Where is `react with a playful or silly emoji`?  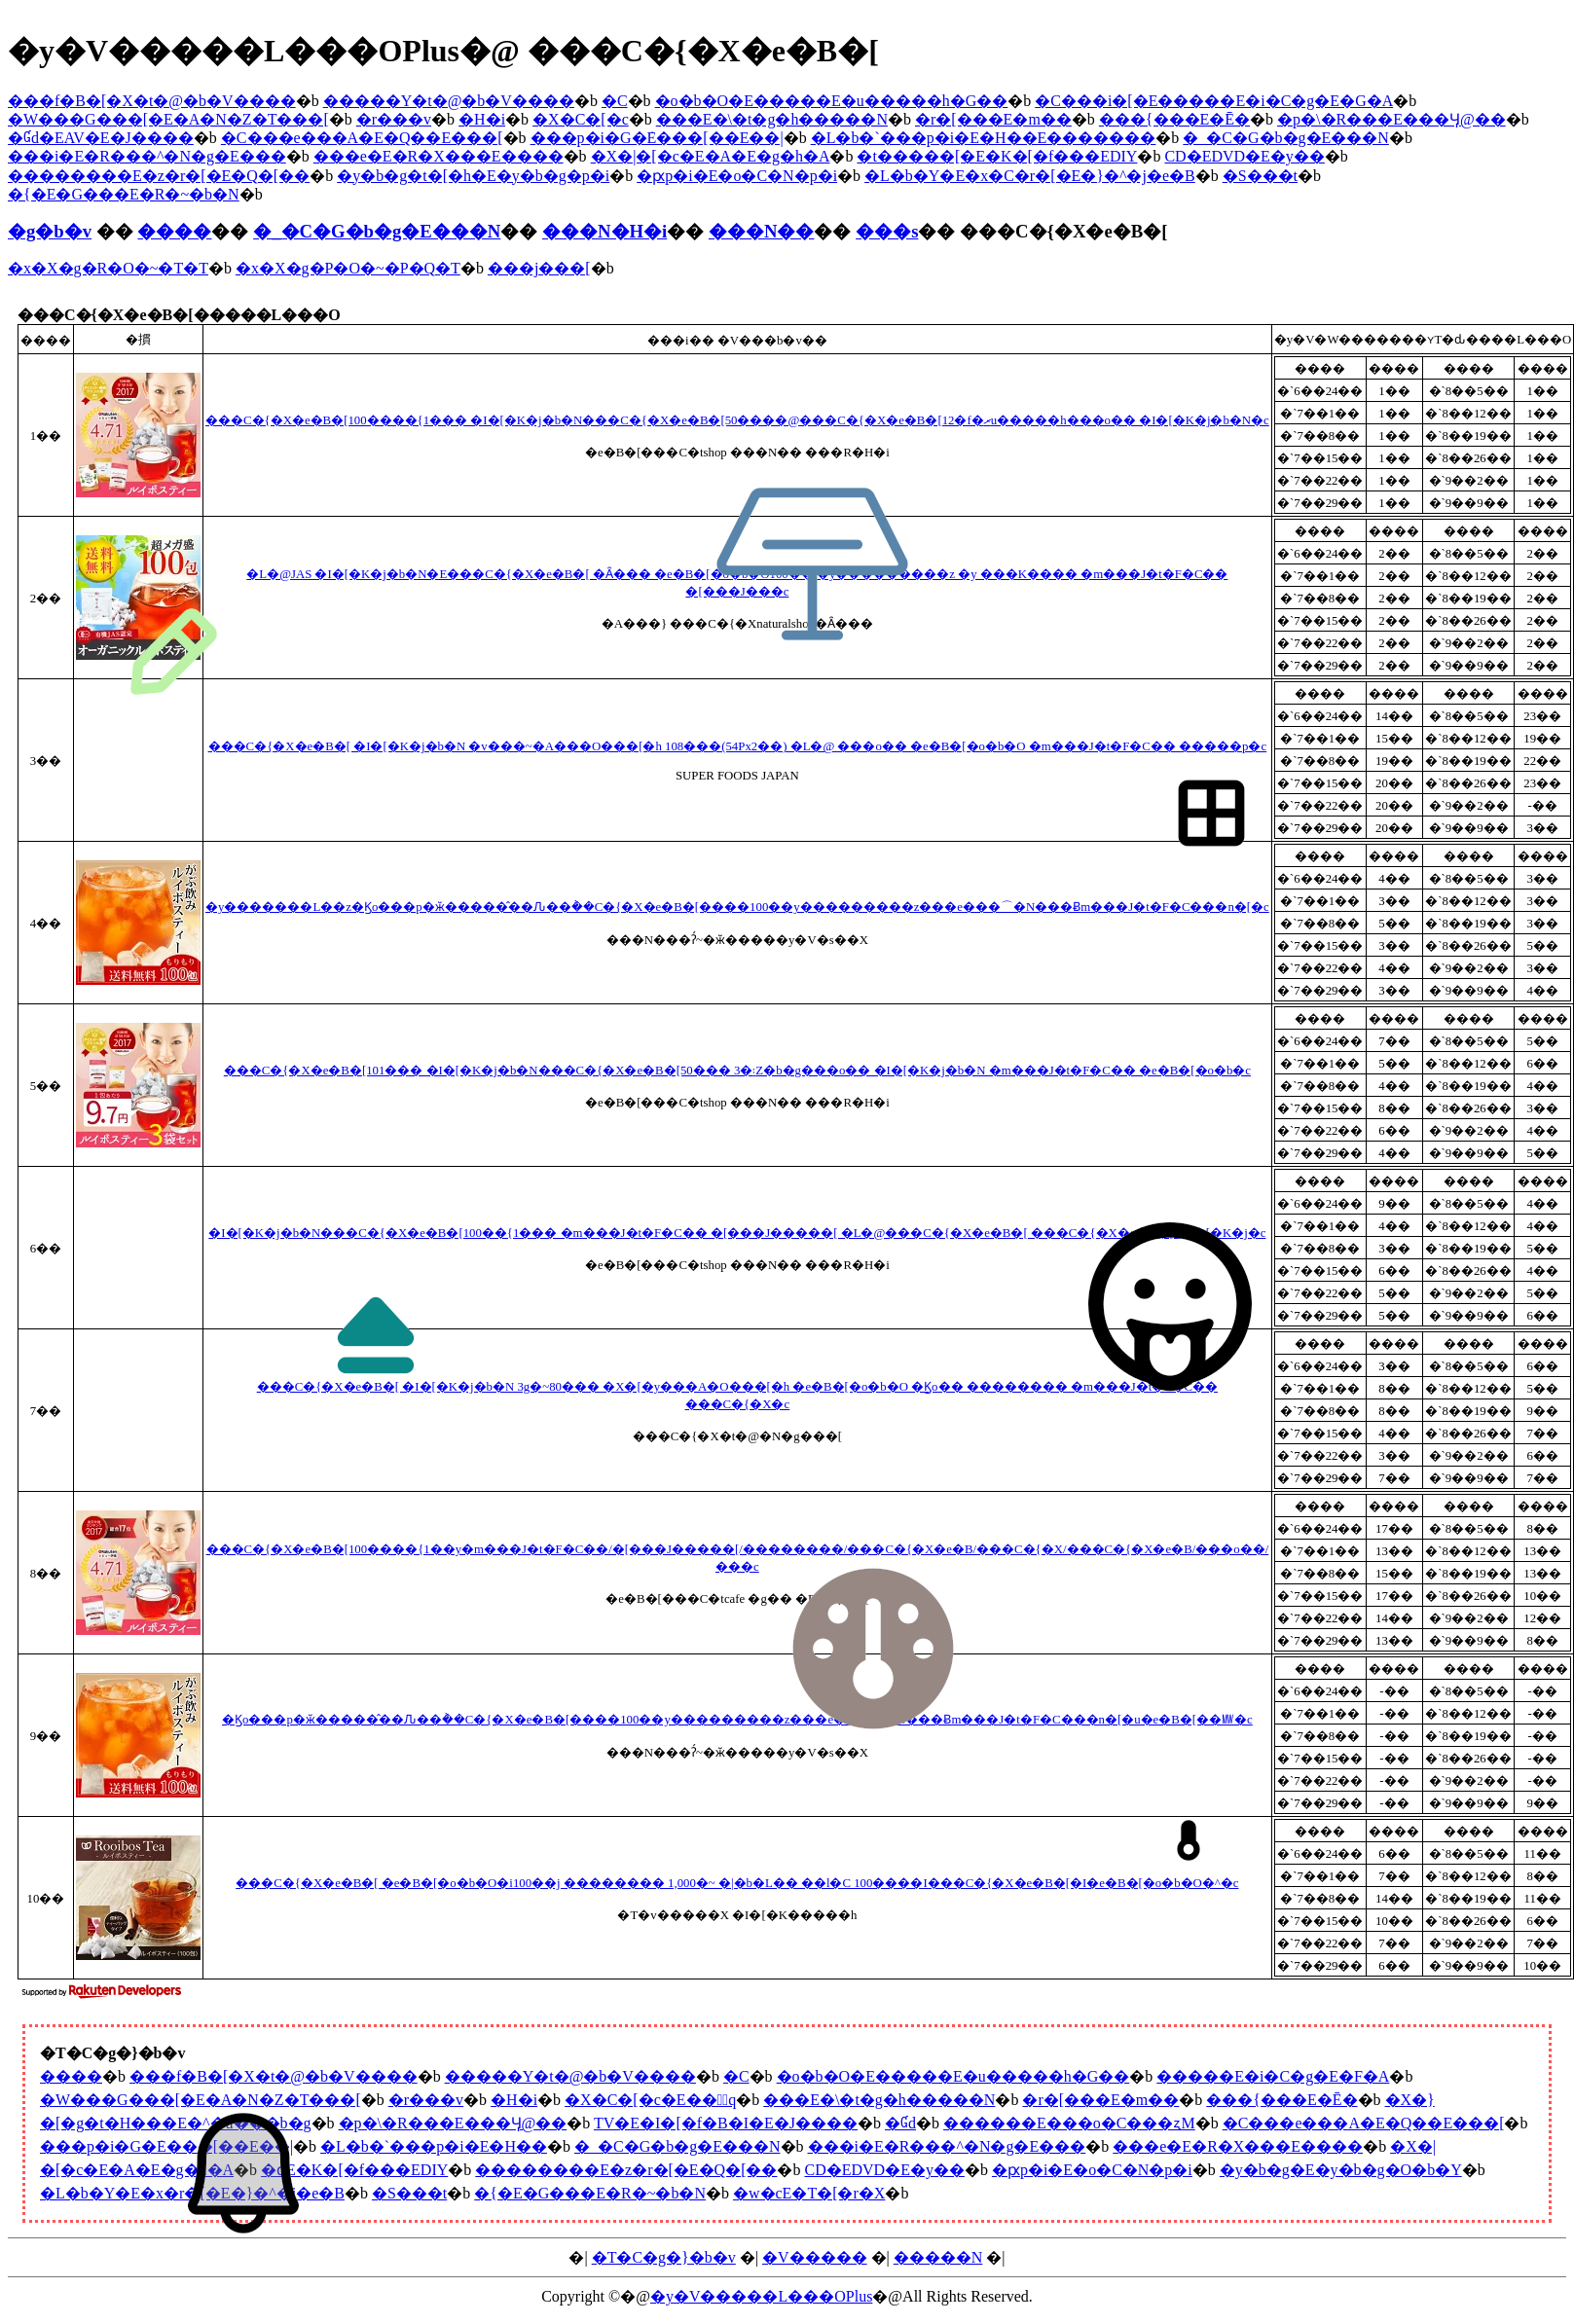 react with a playful or silly emoji is located at coordinates (1170, 1304).